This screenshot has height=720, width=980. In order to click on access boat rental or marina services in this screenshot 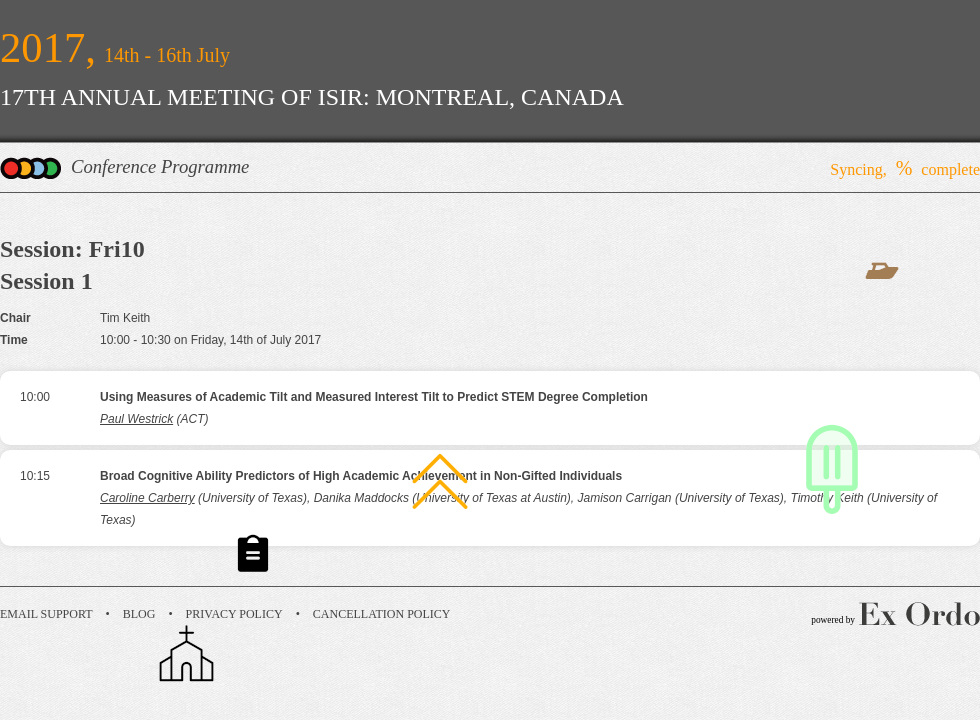, I will do `click(882, 270)`.